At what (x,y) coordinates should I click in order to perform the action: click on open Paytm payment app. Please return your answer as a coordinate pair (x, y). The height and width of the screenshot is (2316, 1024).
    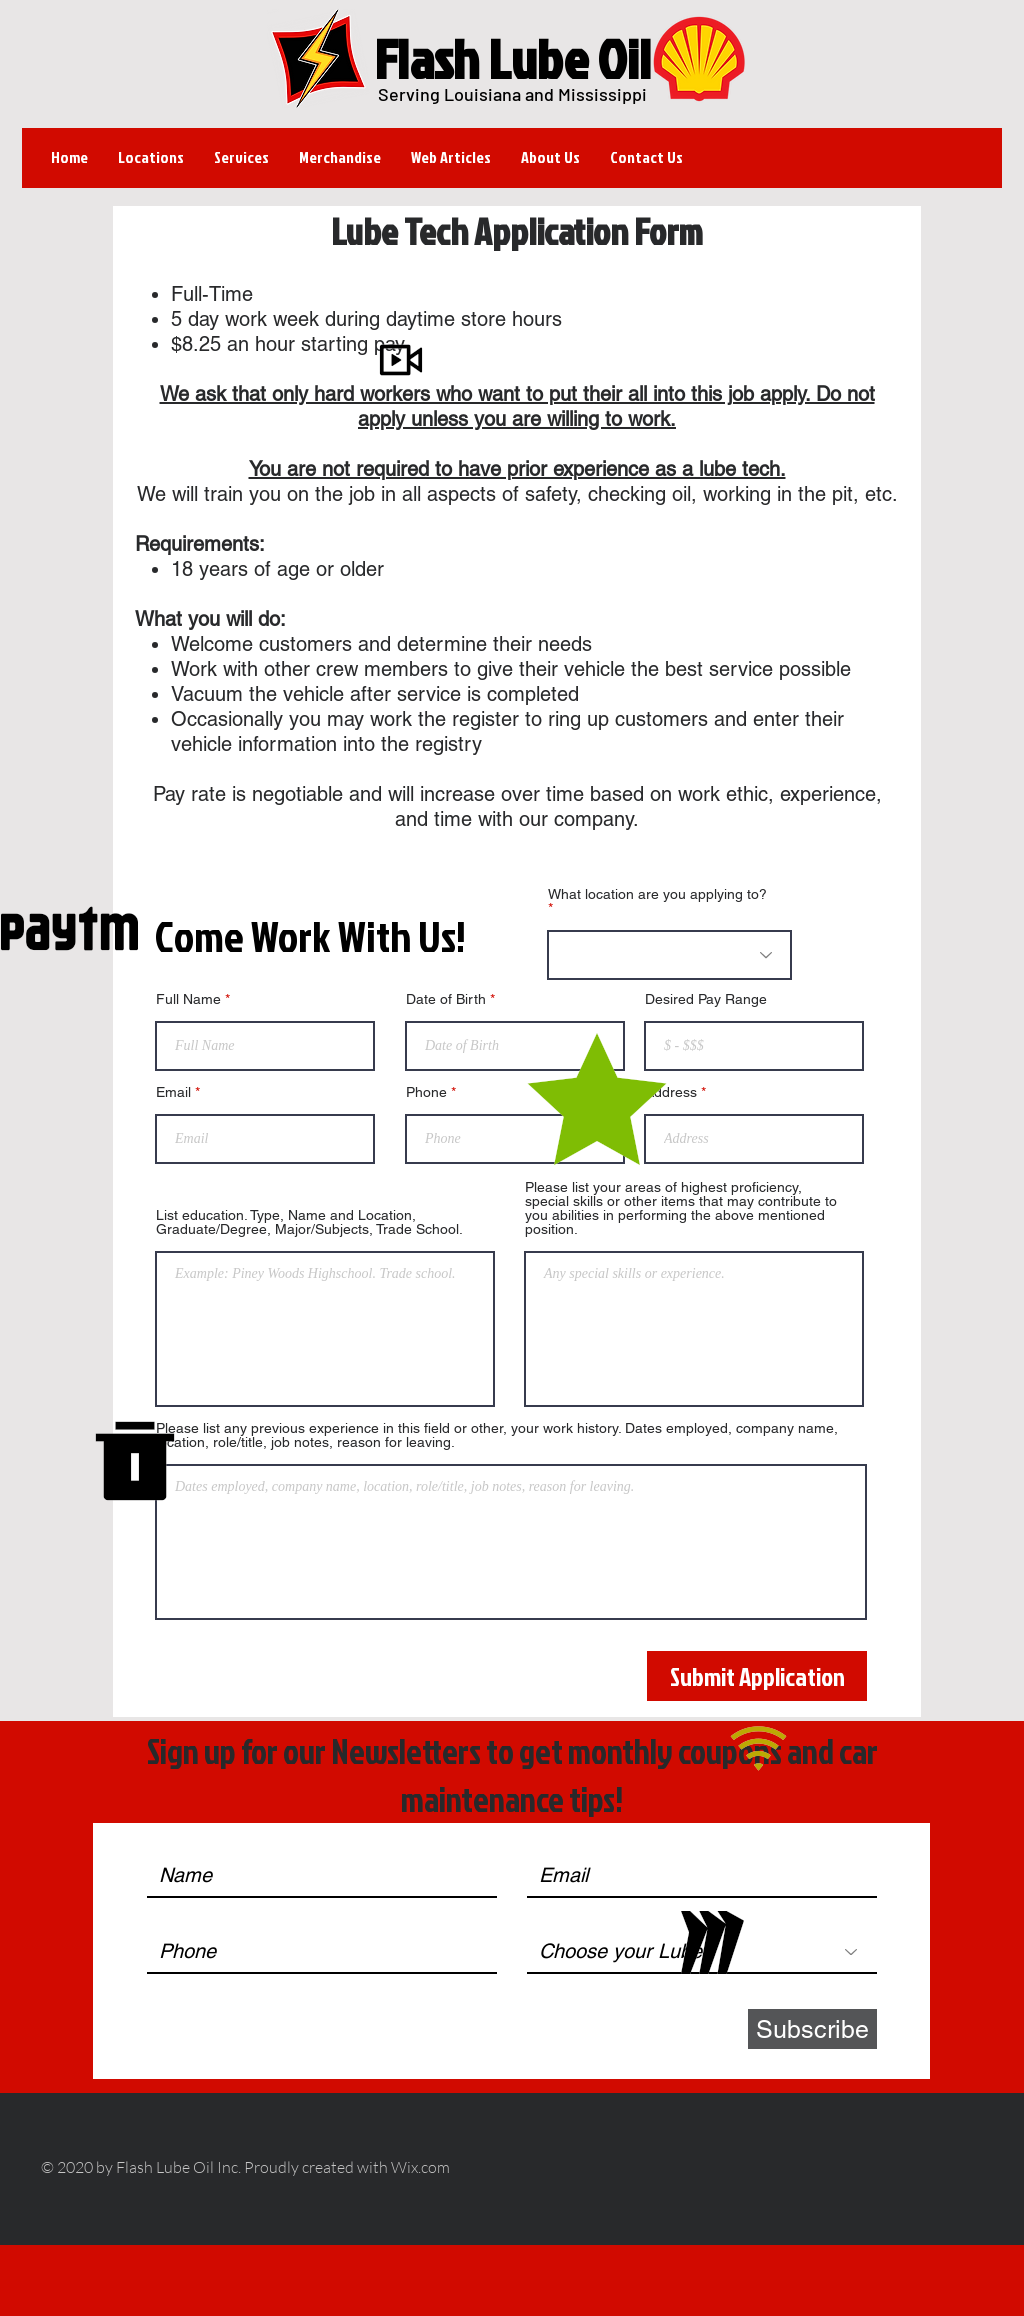
    Looking at the image, I should click on (69, 928).